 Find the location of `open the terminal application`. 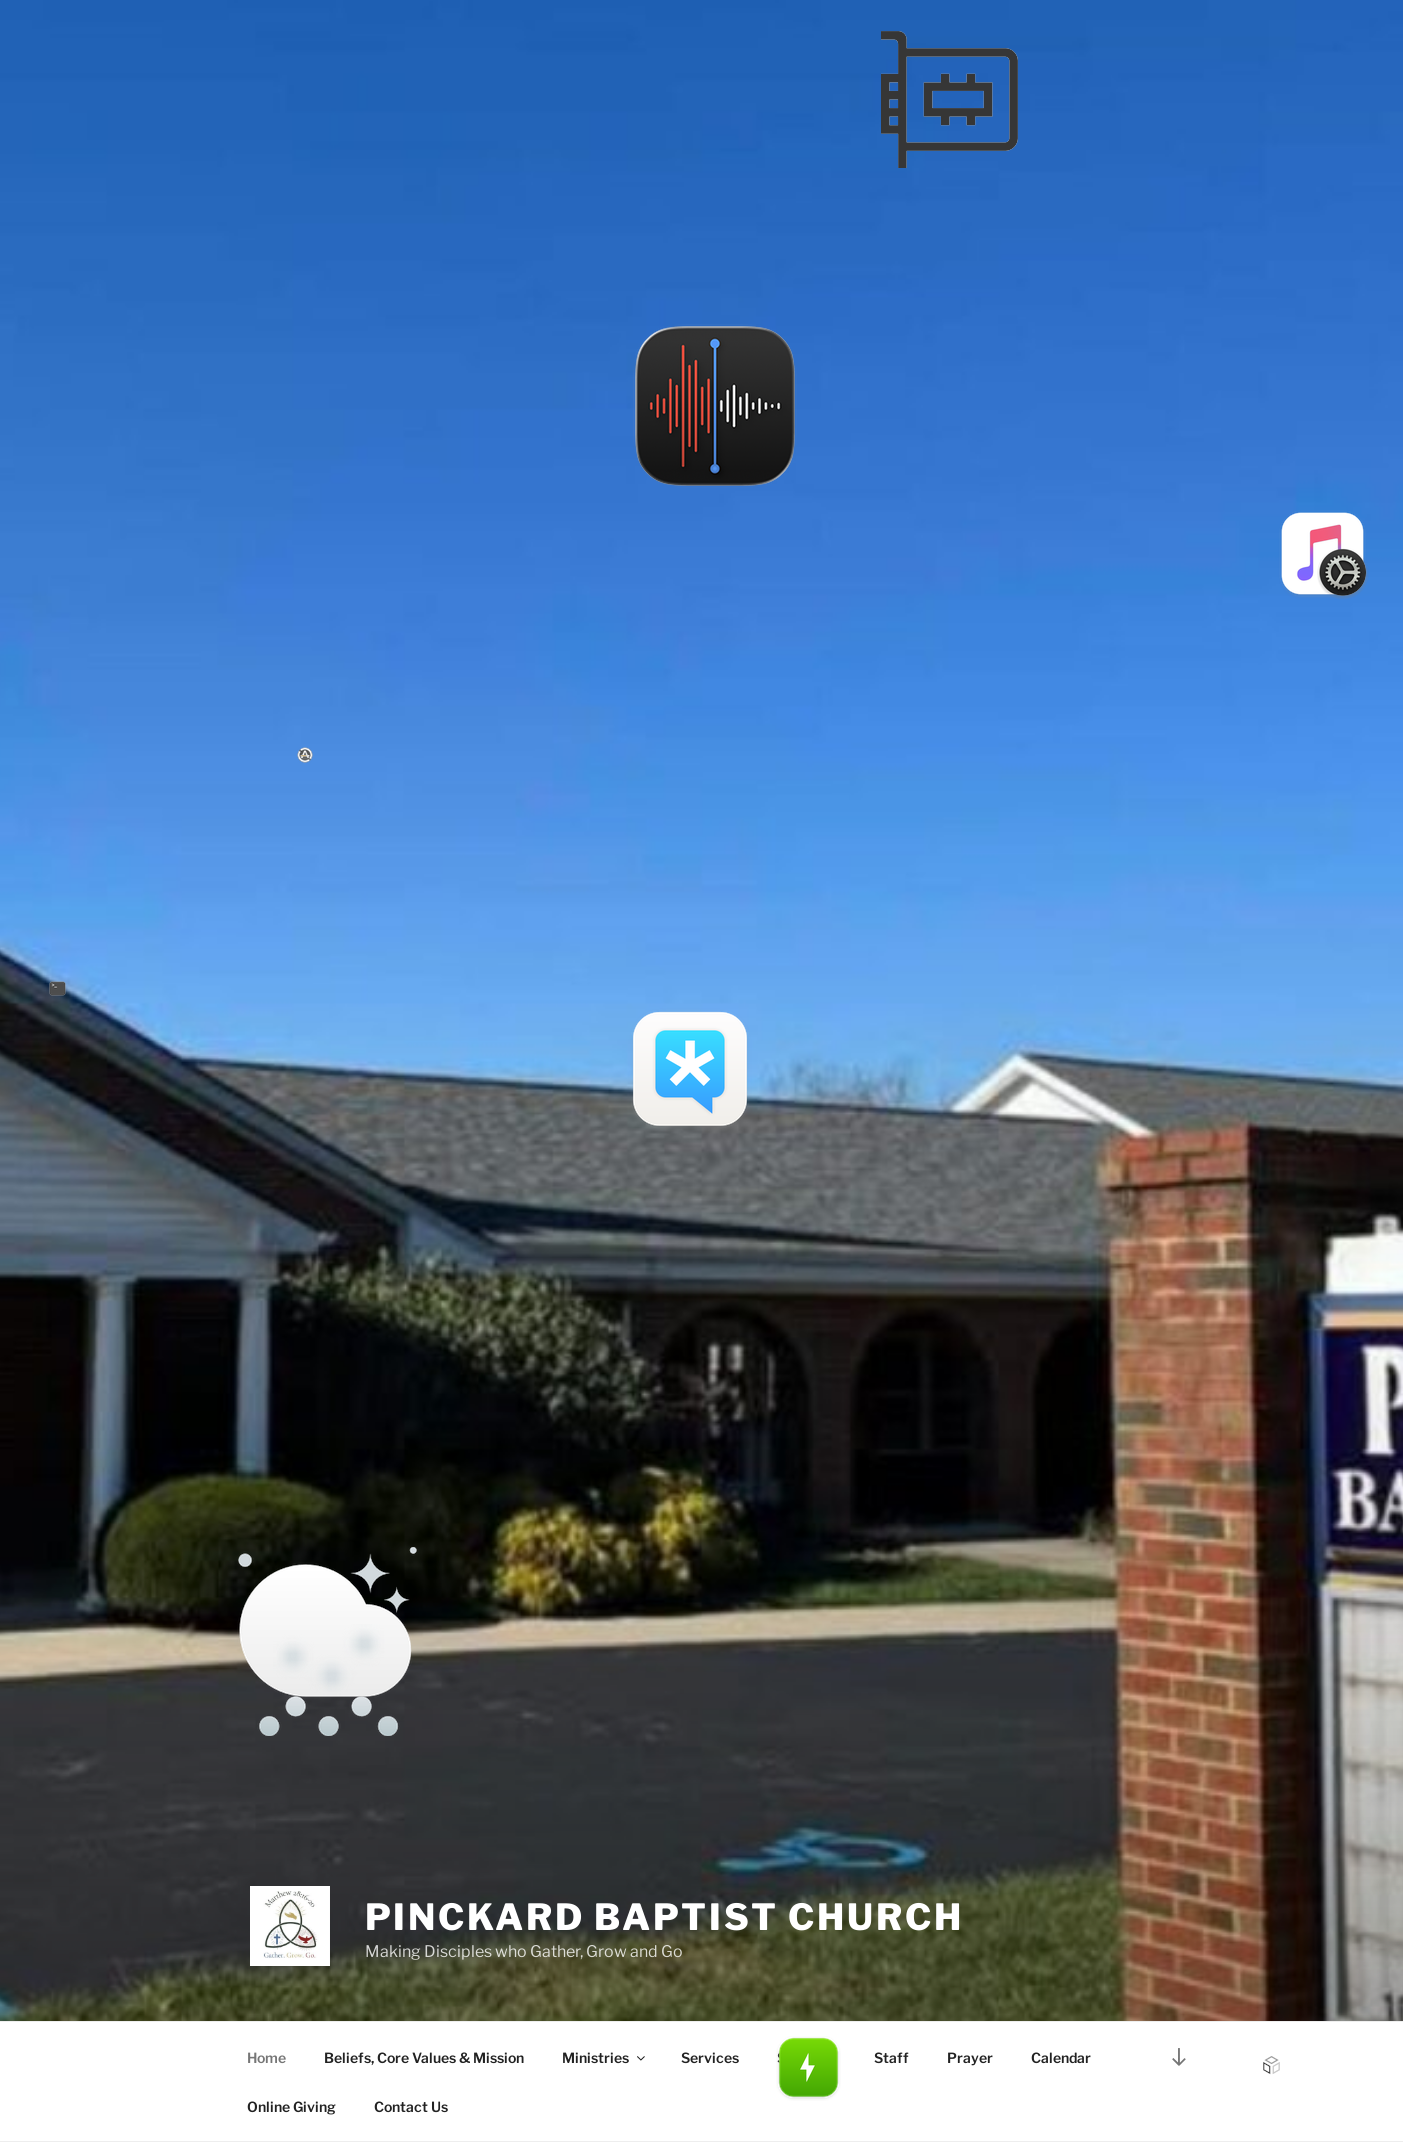

open the terminal application is located at coordinates (57, 988).